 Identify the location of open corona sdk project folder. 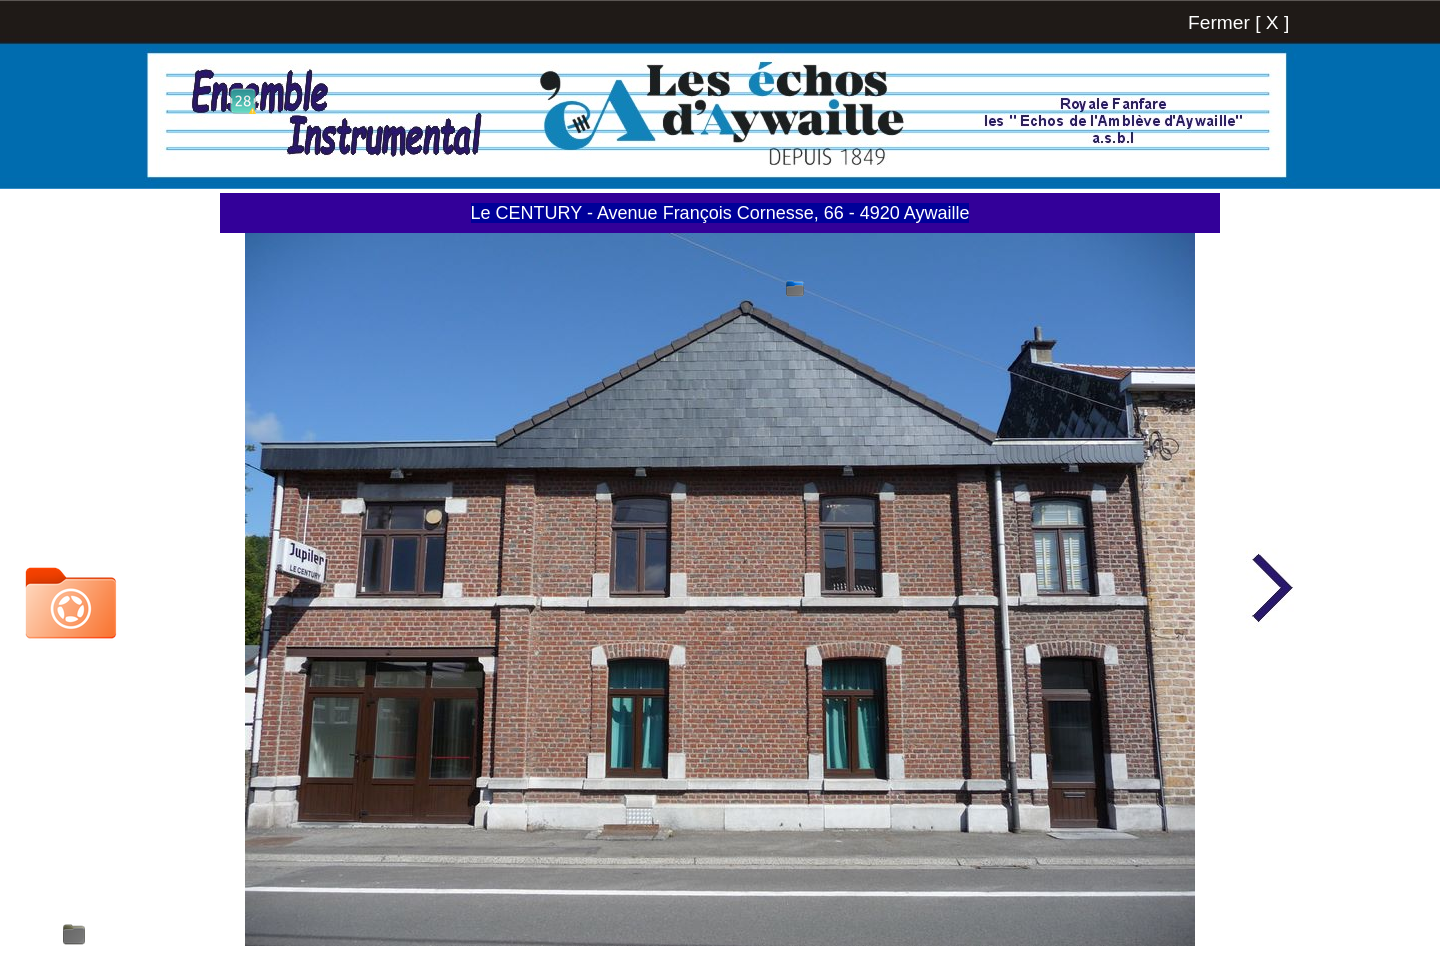
(70, 605).